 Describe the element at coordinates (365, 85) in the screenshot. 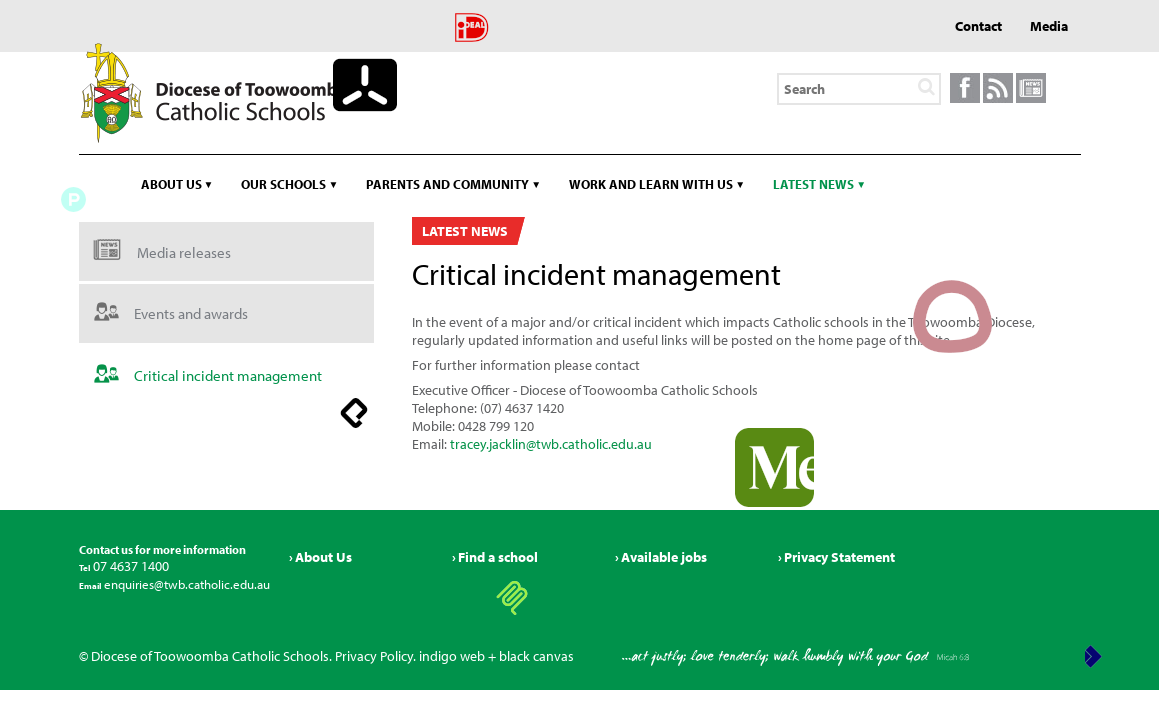

I see `k3s lightweight kubernetes distribution logo` at that location.